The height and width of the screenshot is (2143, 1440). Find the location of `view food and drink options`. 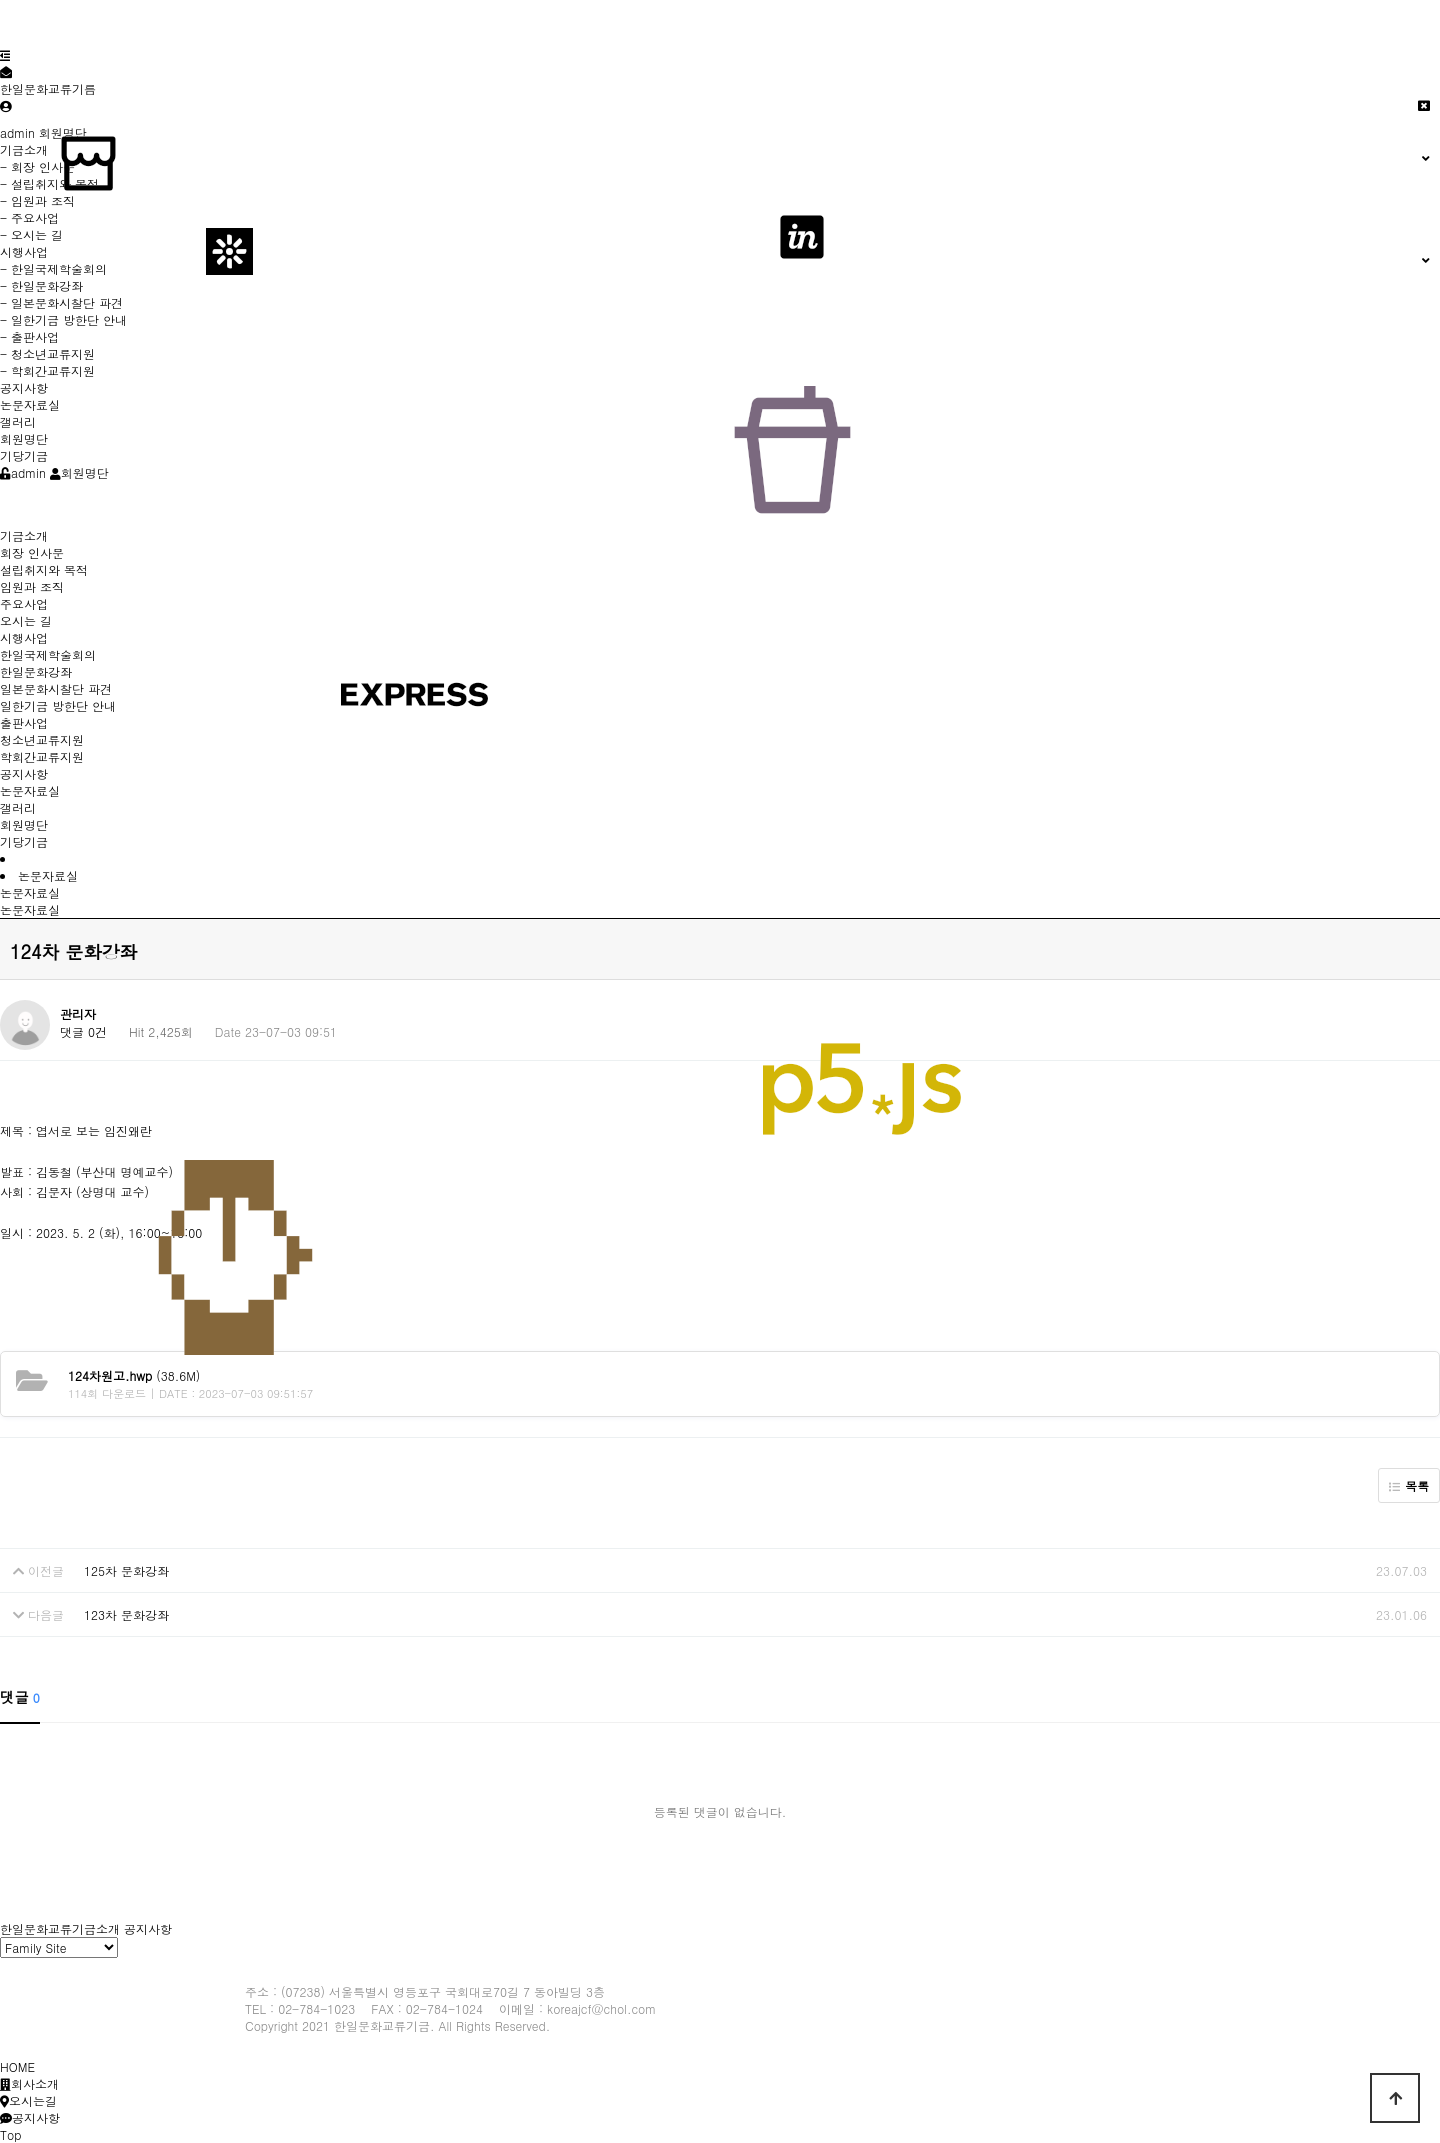

view food and drink options is located at coordinates (792, 455).